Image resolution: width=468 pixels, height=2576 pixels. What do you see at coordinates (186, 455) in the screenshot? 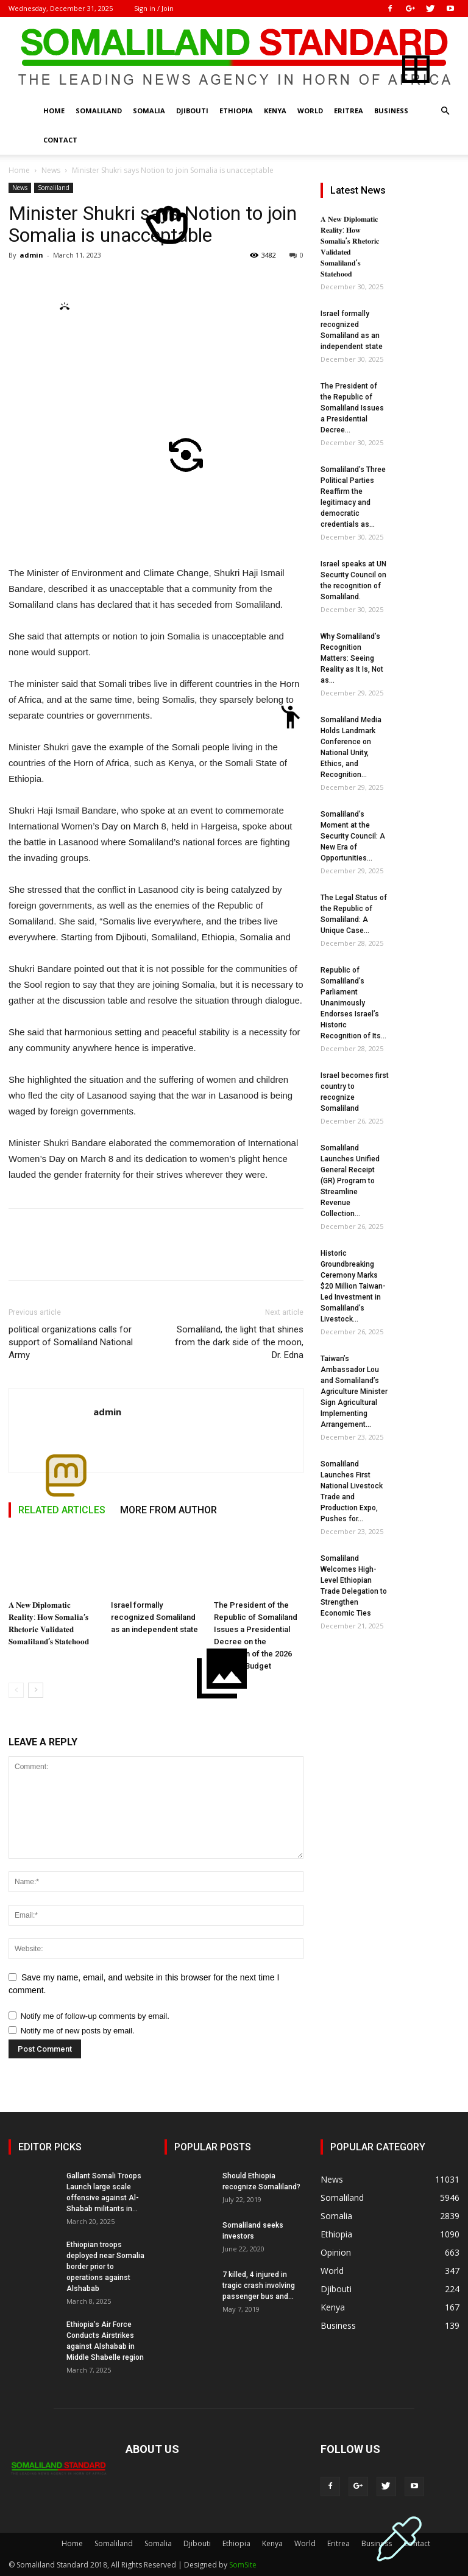
I see `switch between front and rear camera` at bounding box center [186, 455].